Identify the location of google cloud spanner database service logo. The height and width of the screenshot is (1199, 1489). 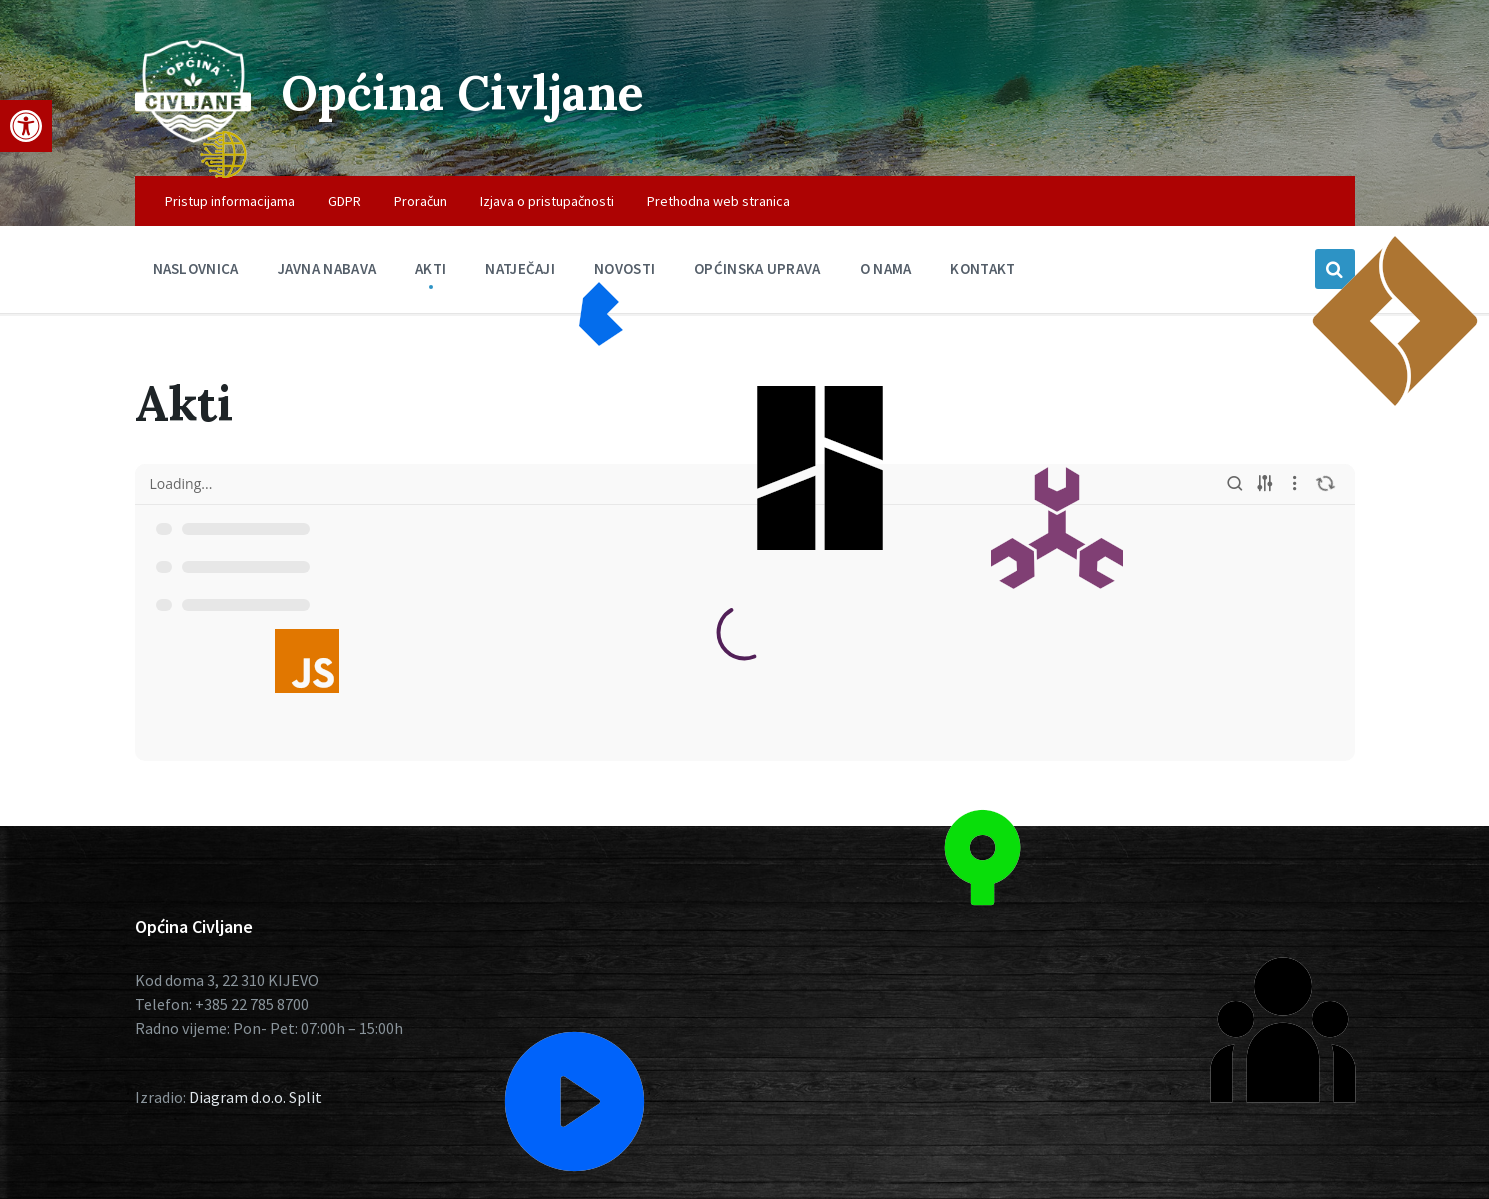
(1057, 528).